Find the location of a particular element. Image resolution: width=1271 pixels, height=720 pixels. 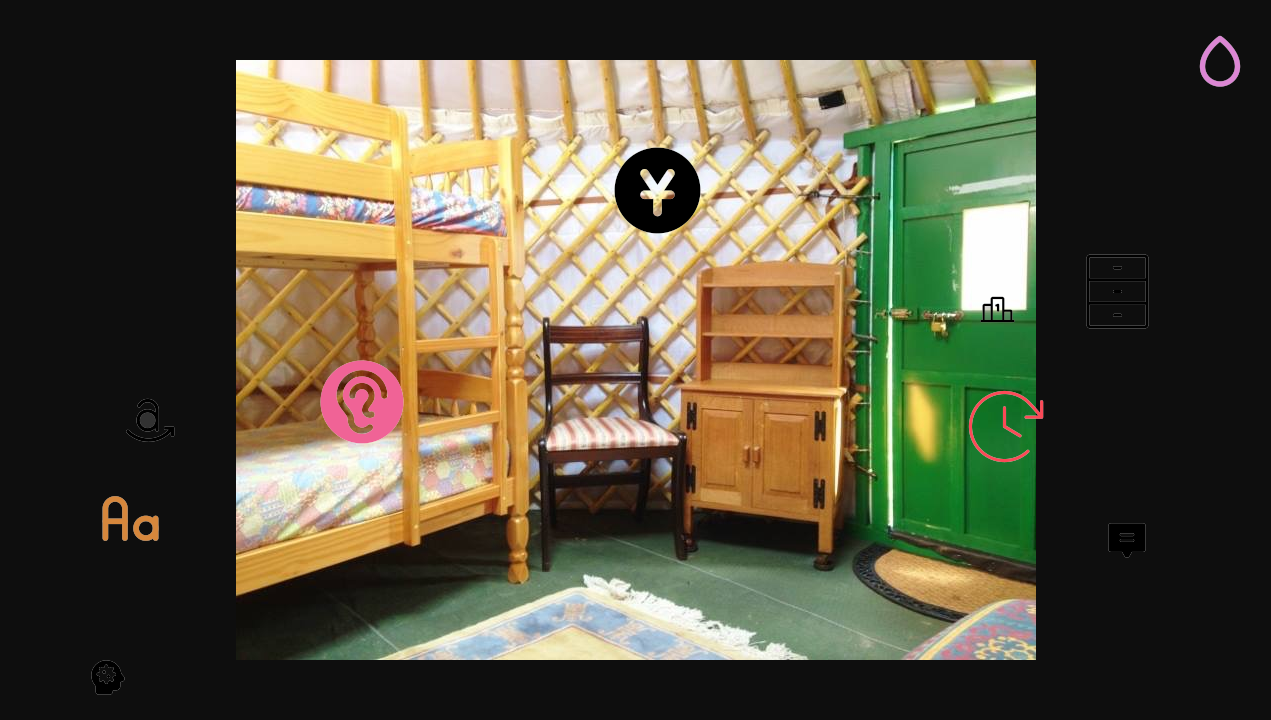

browse furniture or home decor items is located at coordinates (1117, 291).